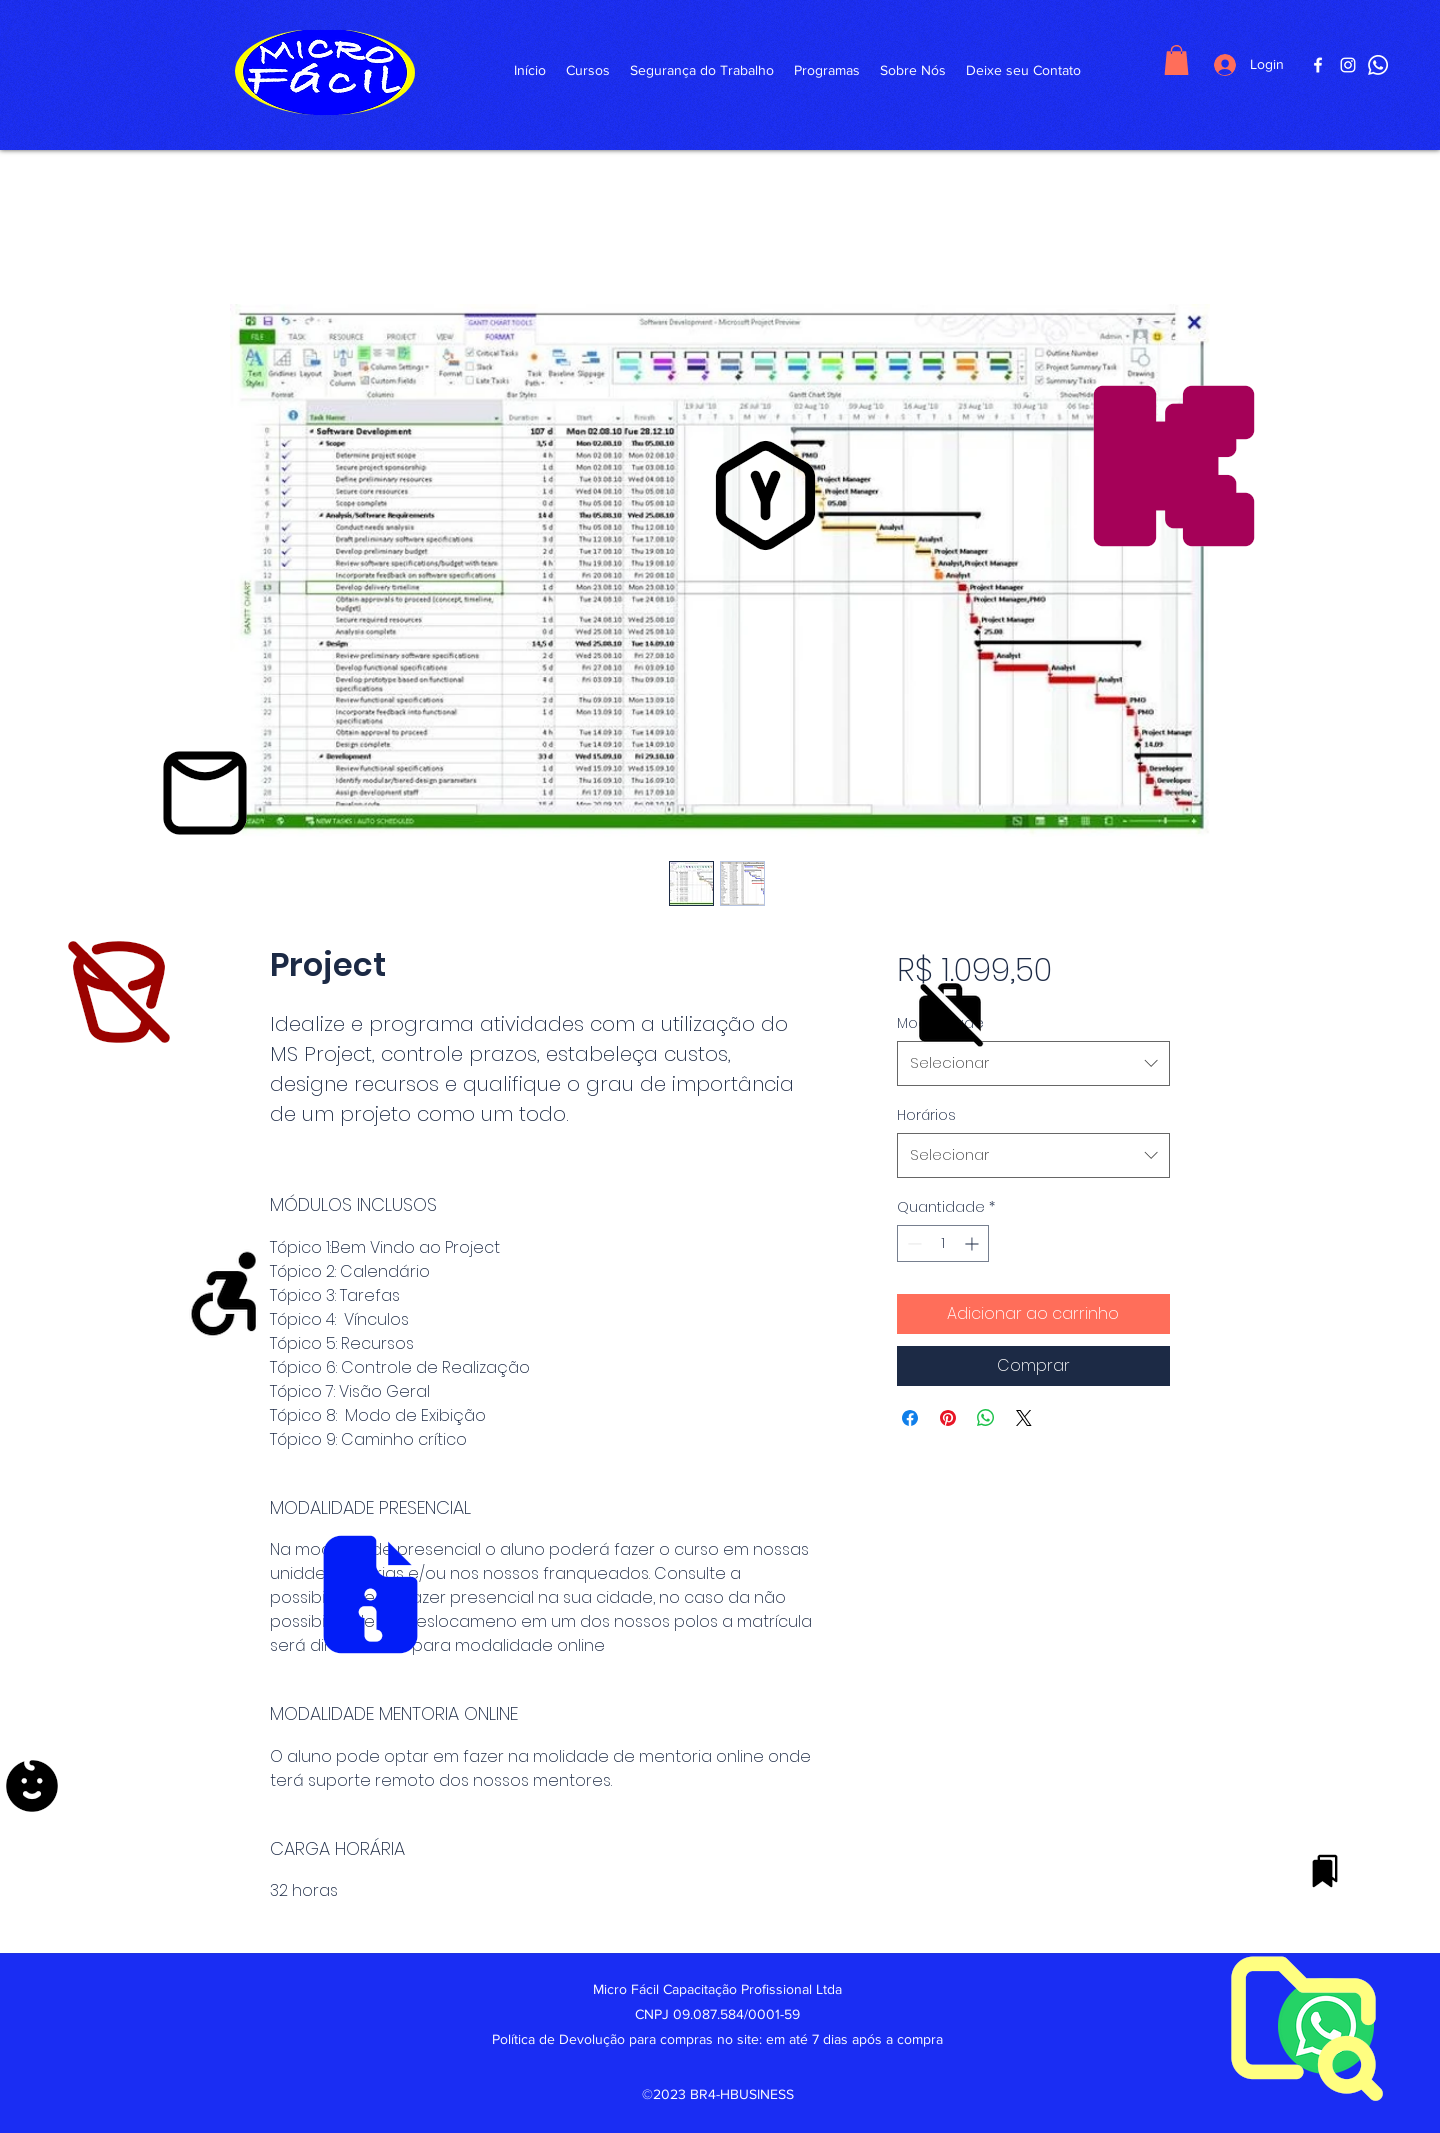  What do you see at coordinates (32, 1786) in the screenshot?
I see `switch to kids mode or child-friendly content` at bounding box center [32, 1786].